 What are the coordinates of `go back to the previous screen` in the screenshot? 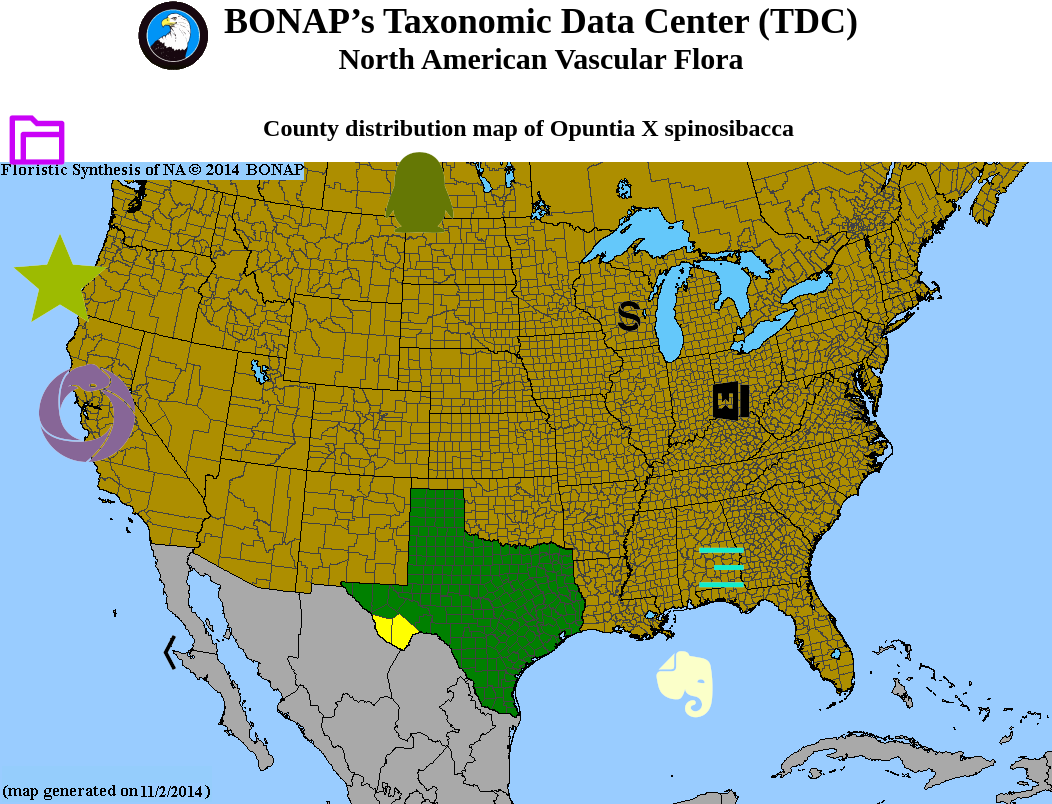 It's located at (170, 652).